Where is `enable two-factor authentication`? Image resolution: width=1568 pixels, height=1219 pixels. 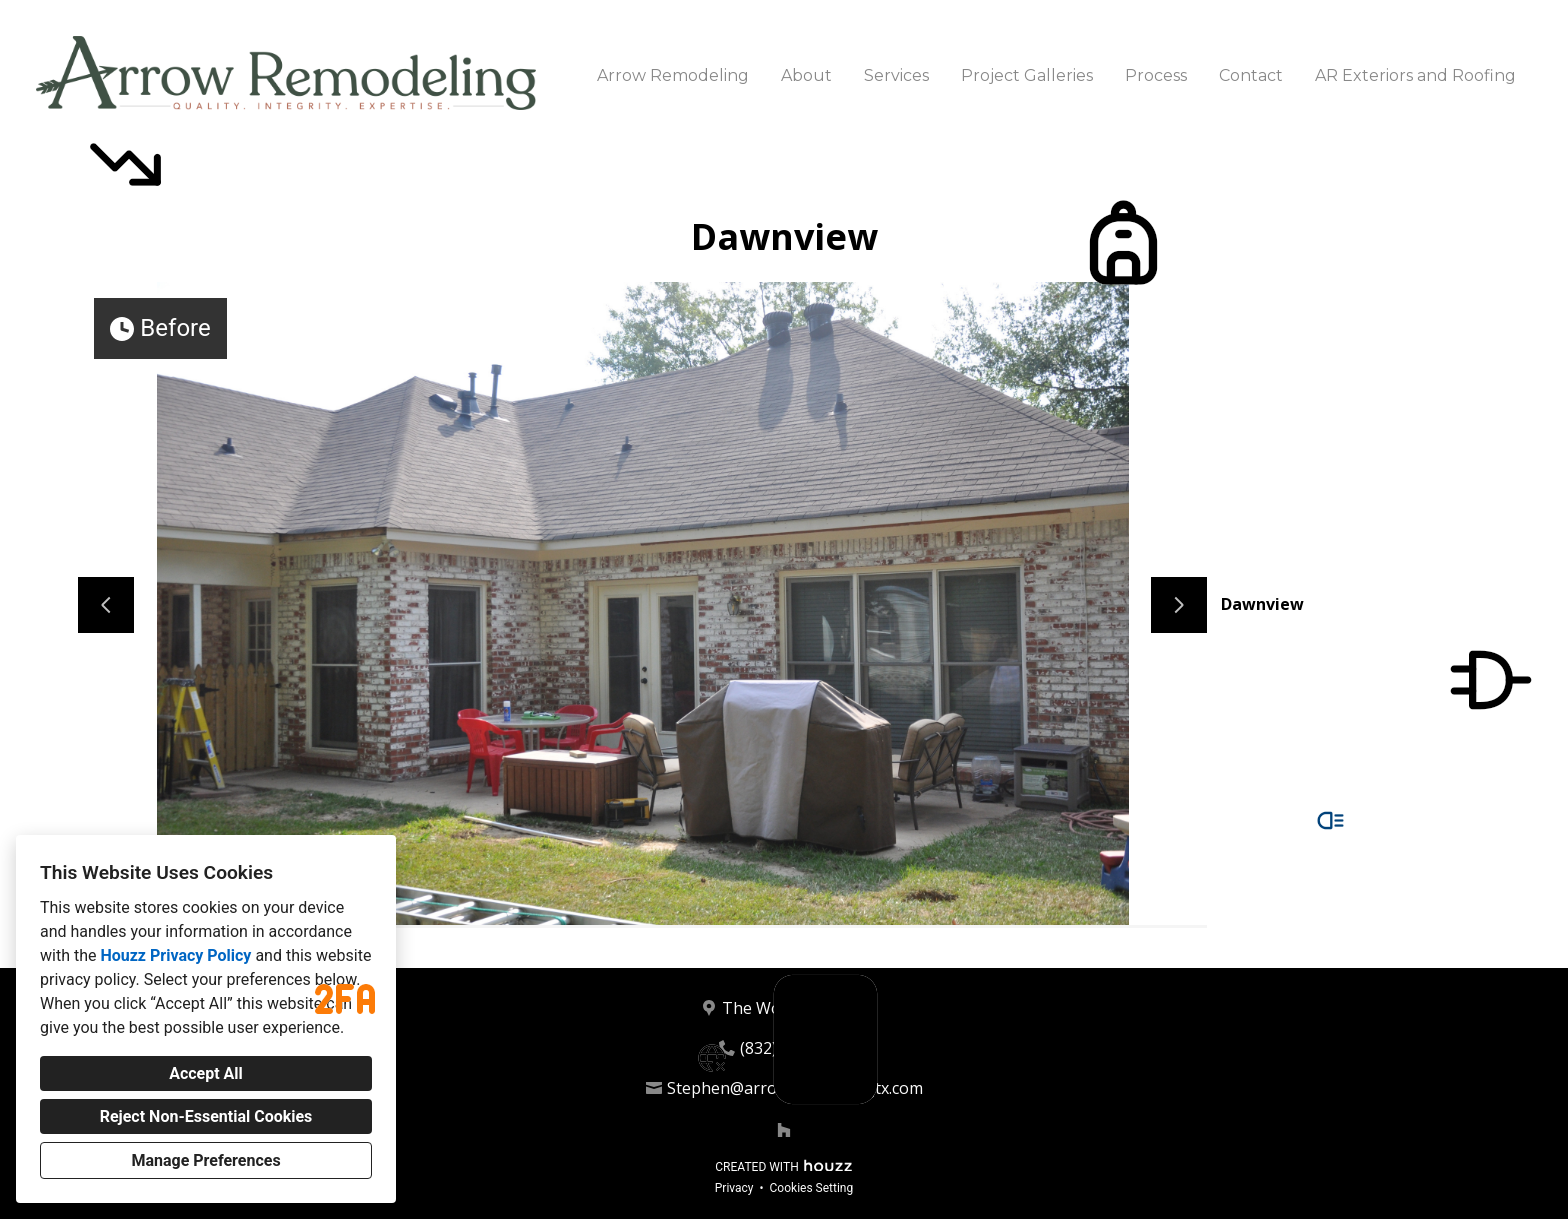
enable two-factor authentication is located at coordinates (345, 999).